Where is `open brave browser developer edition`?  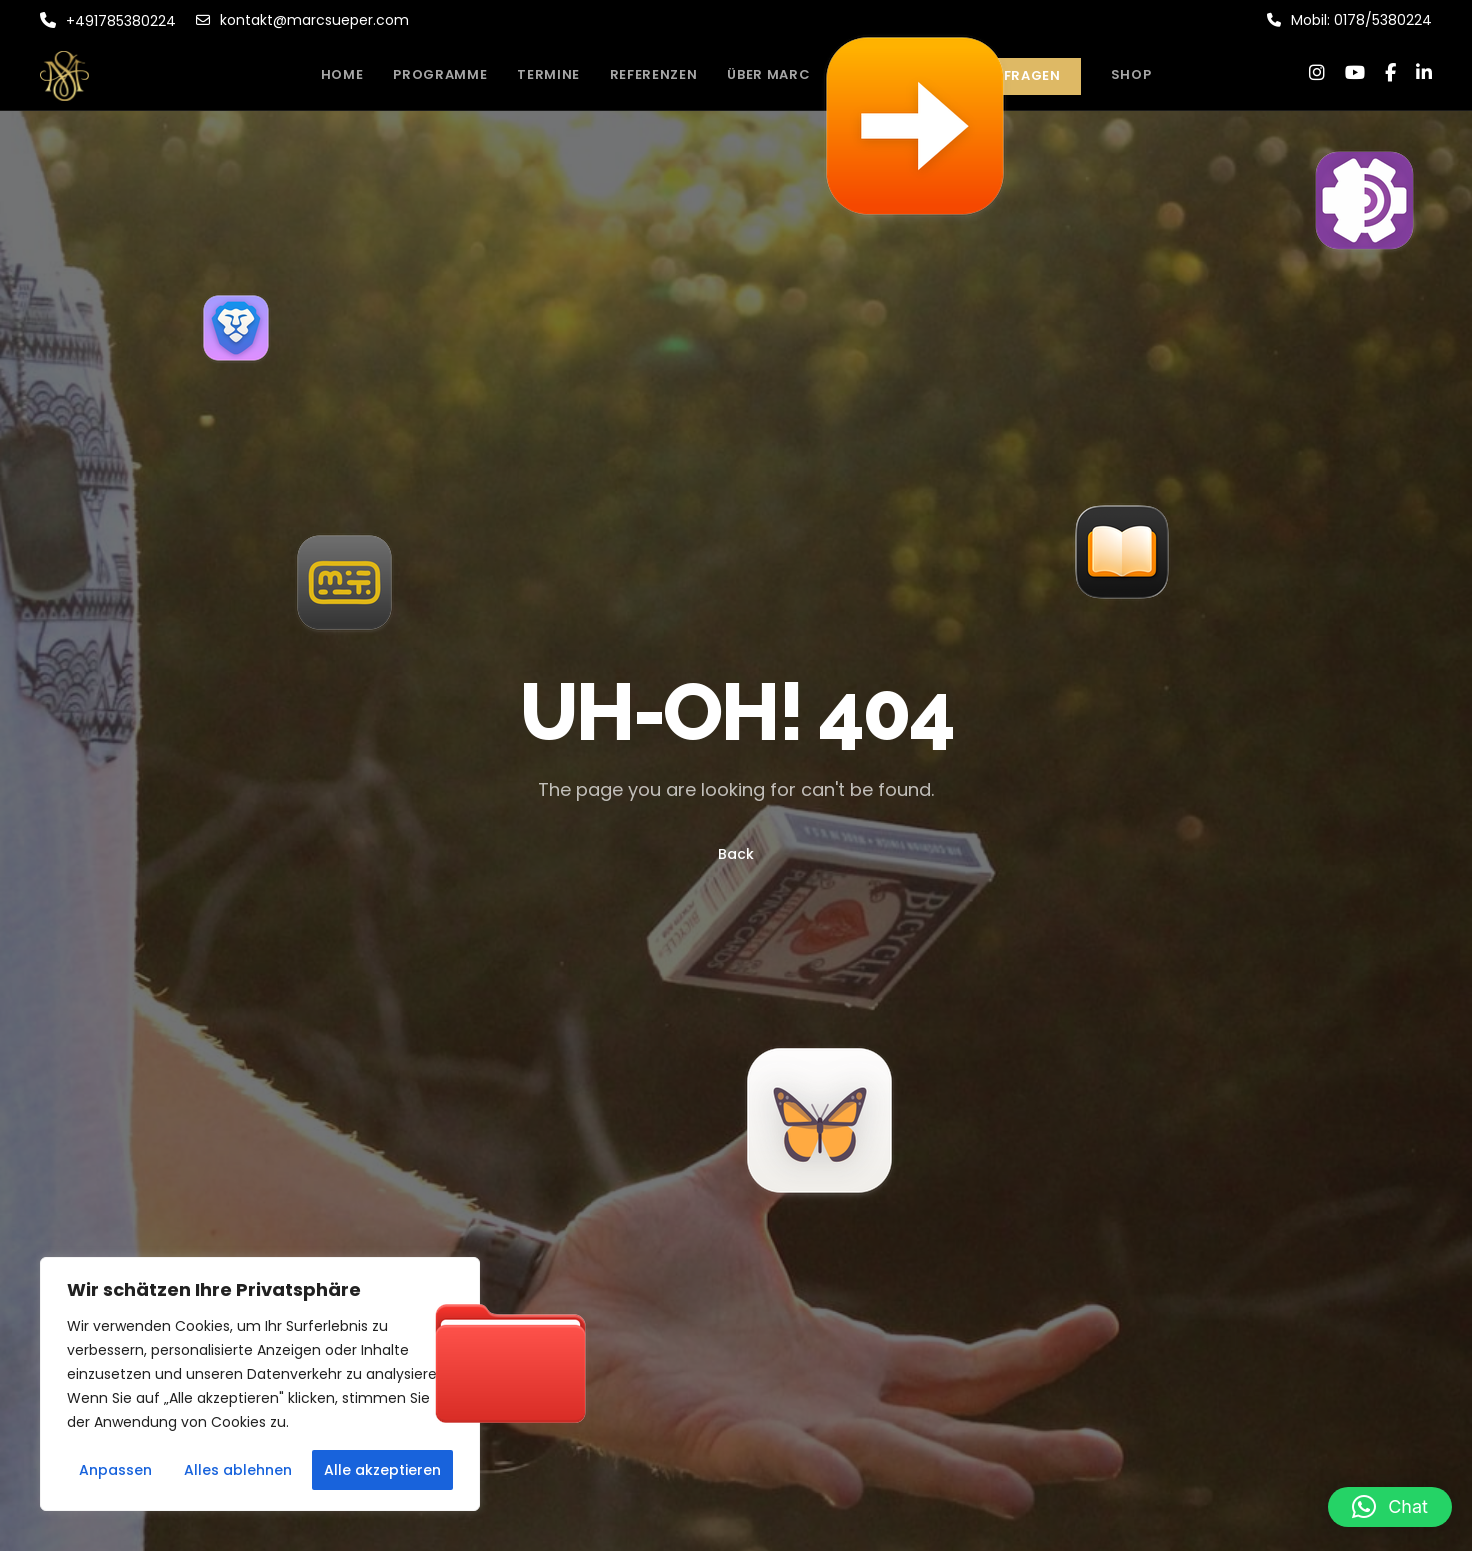
open brave browser developer edition is located at coordinates (236, 328).